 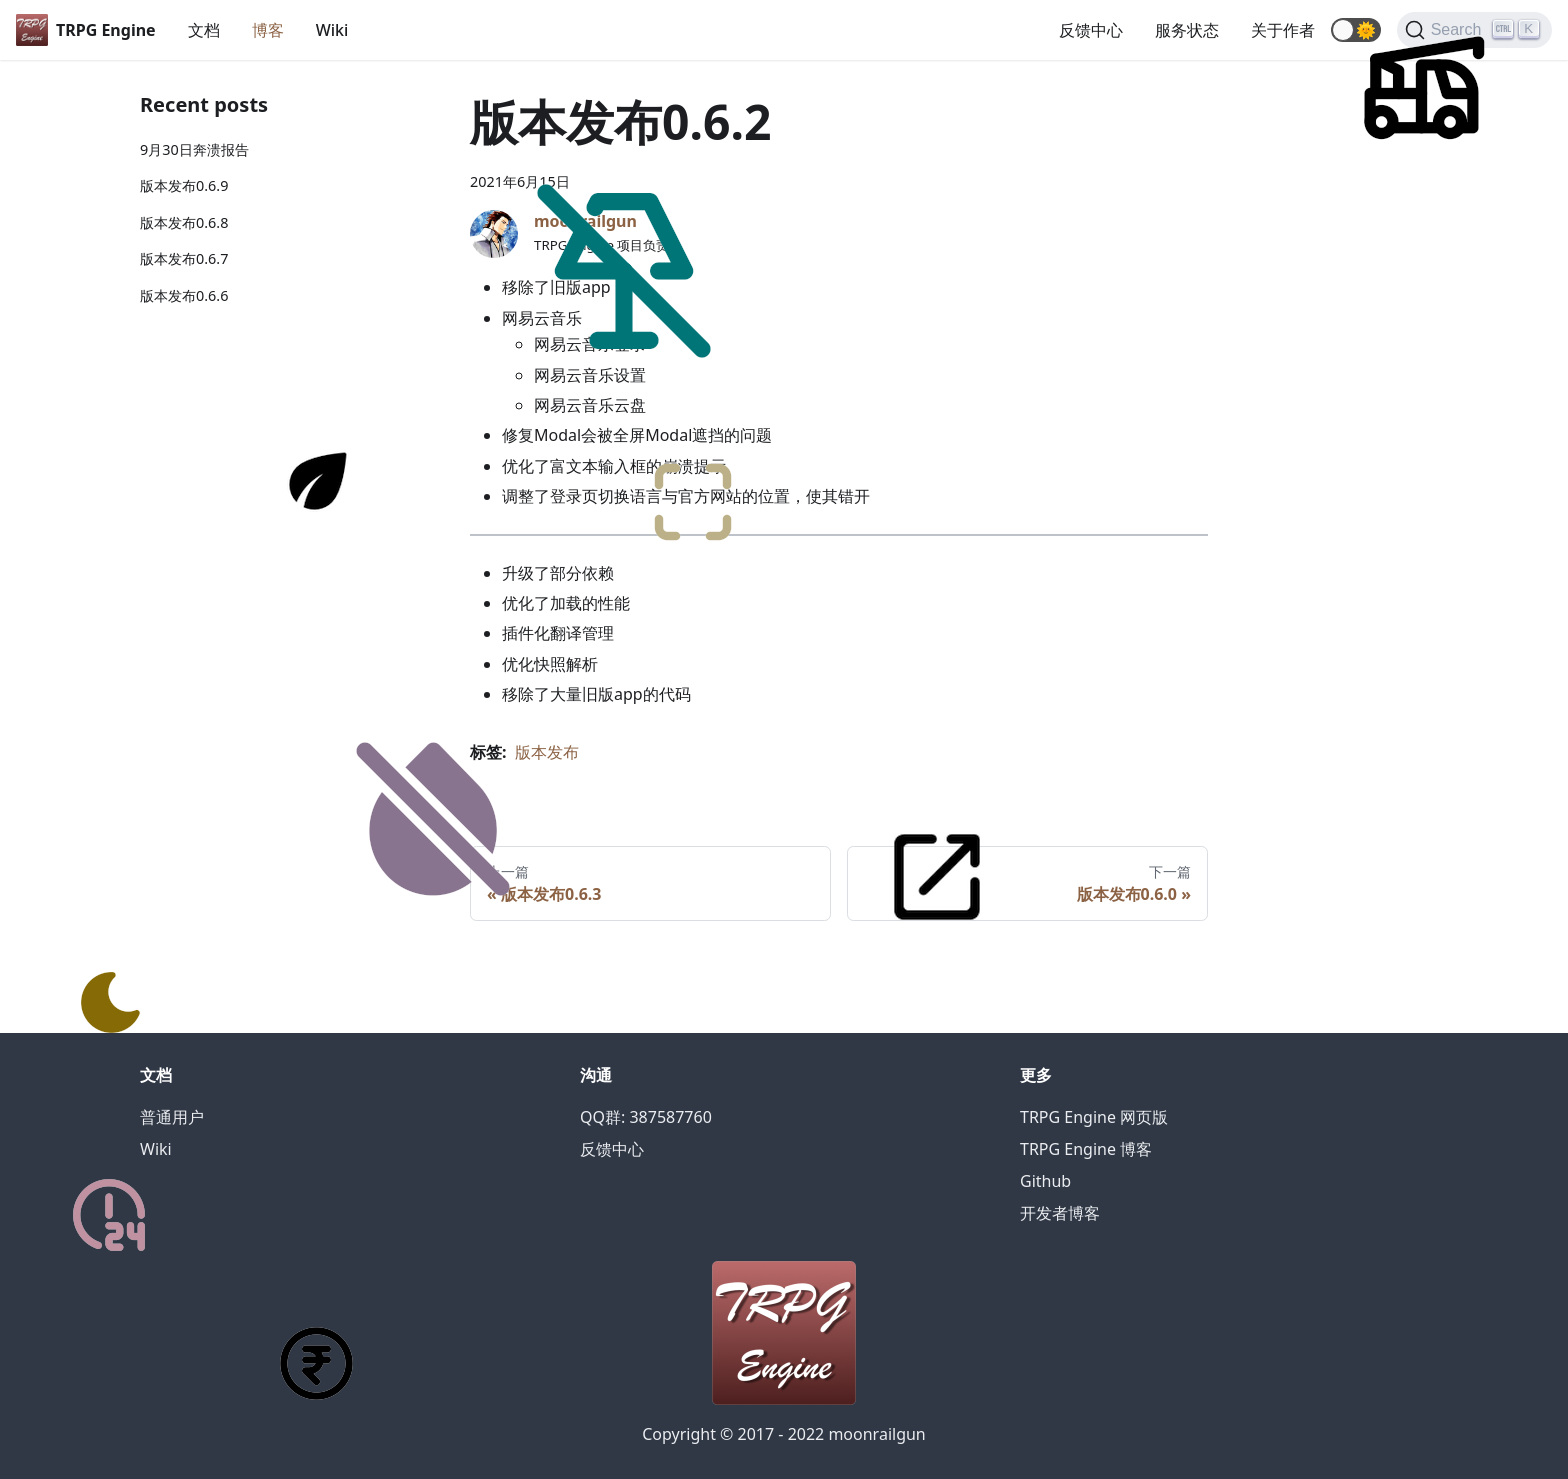 What do you see at coordinates (109, 1215) in the screenshot?
I see `indicates 24-hour availability or service` at bounding box center [109, 1215].